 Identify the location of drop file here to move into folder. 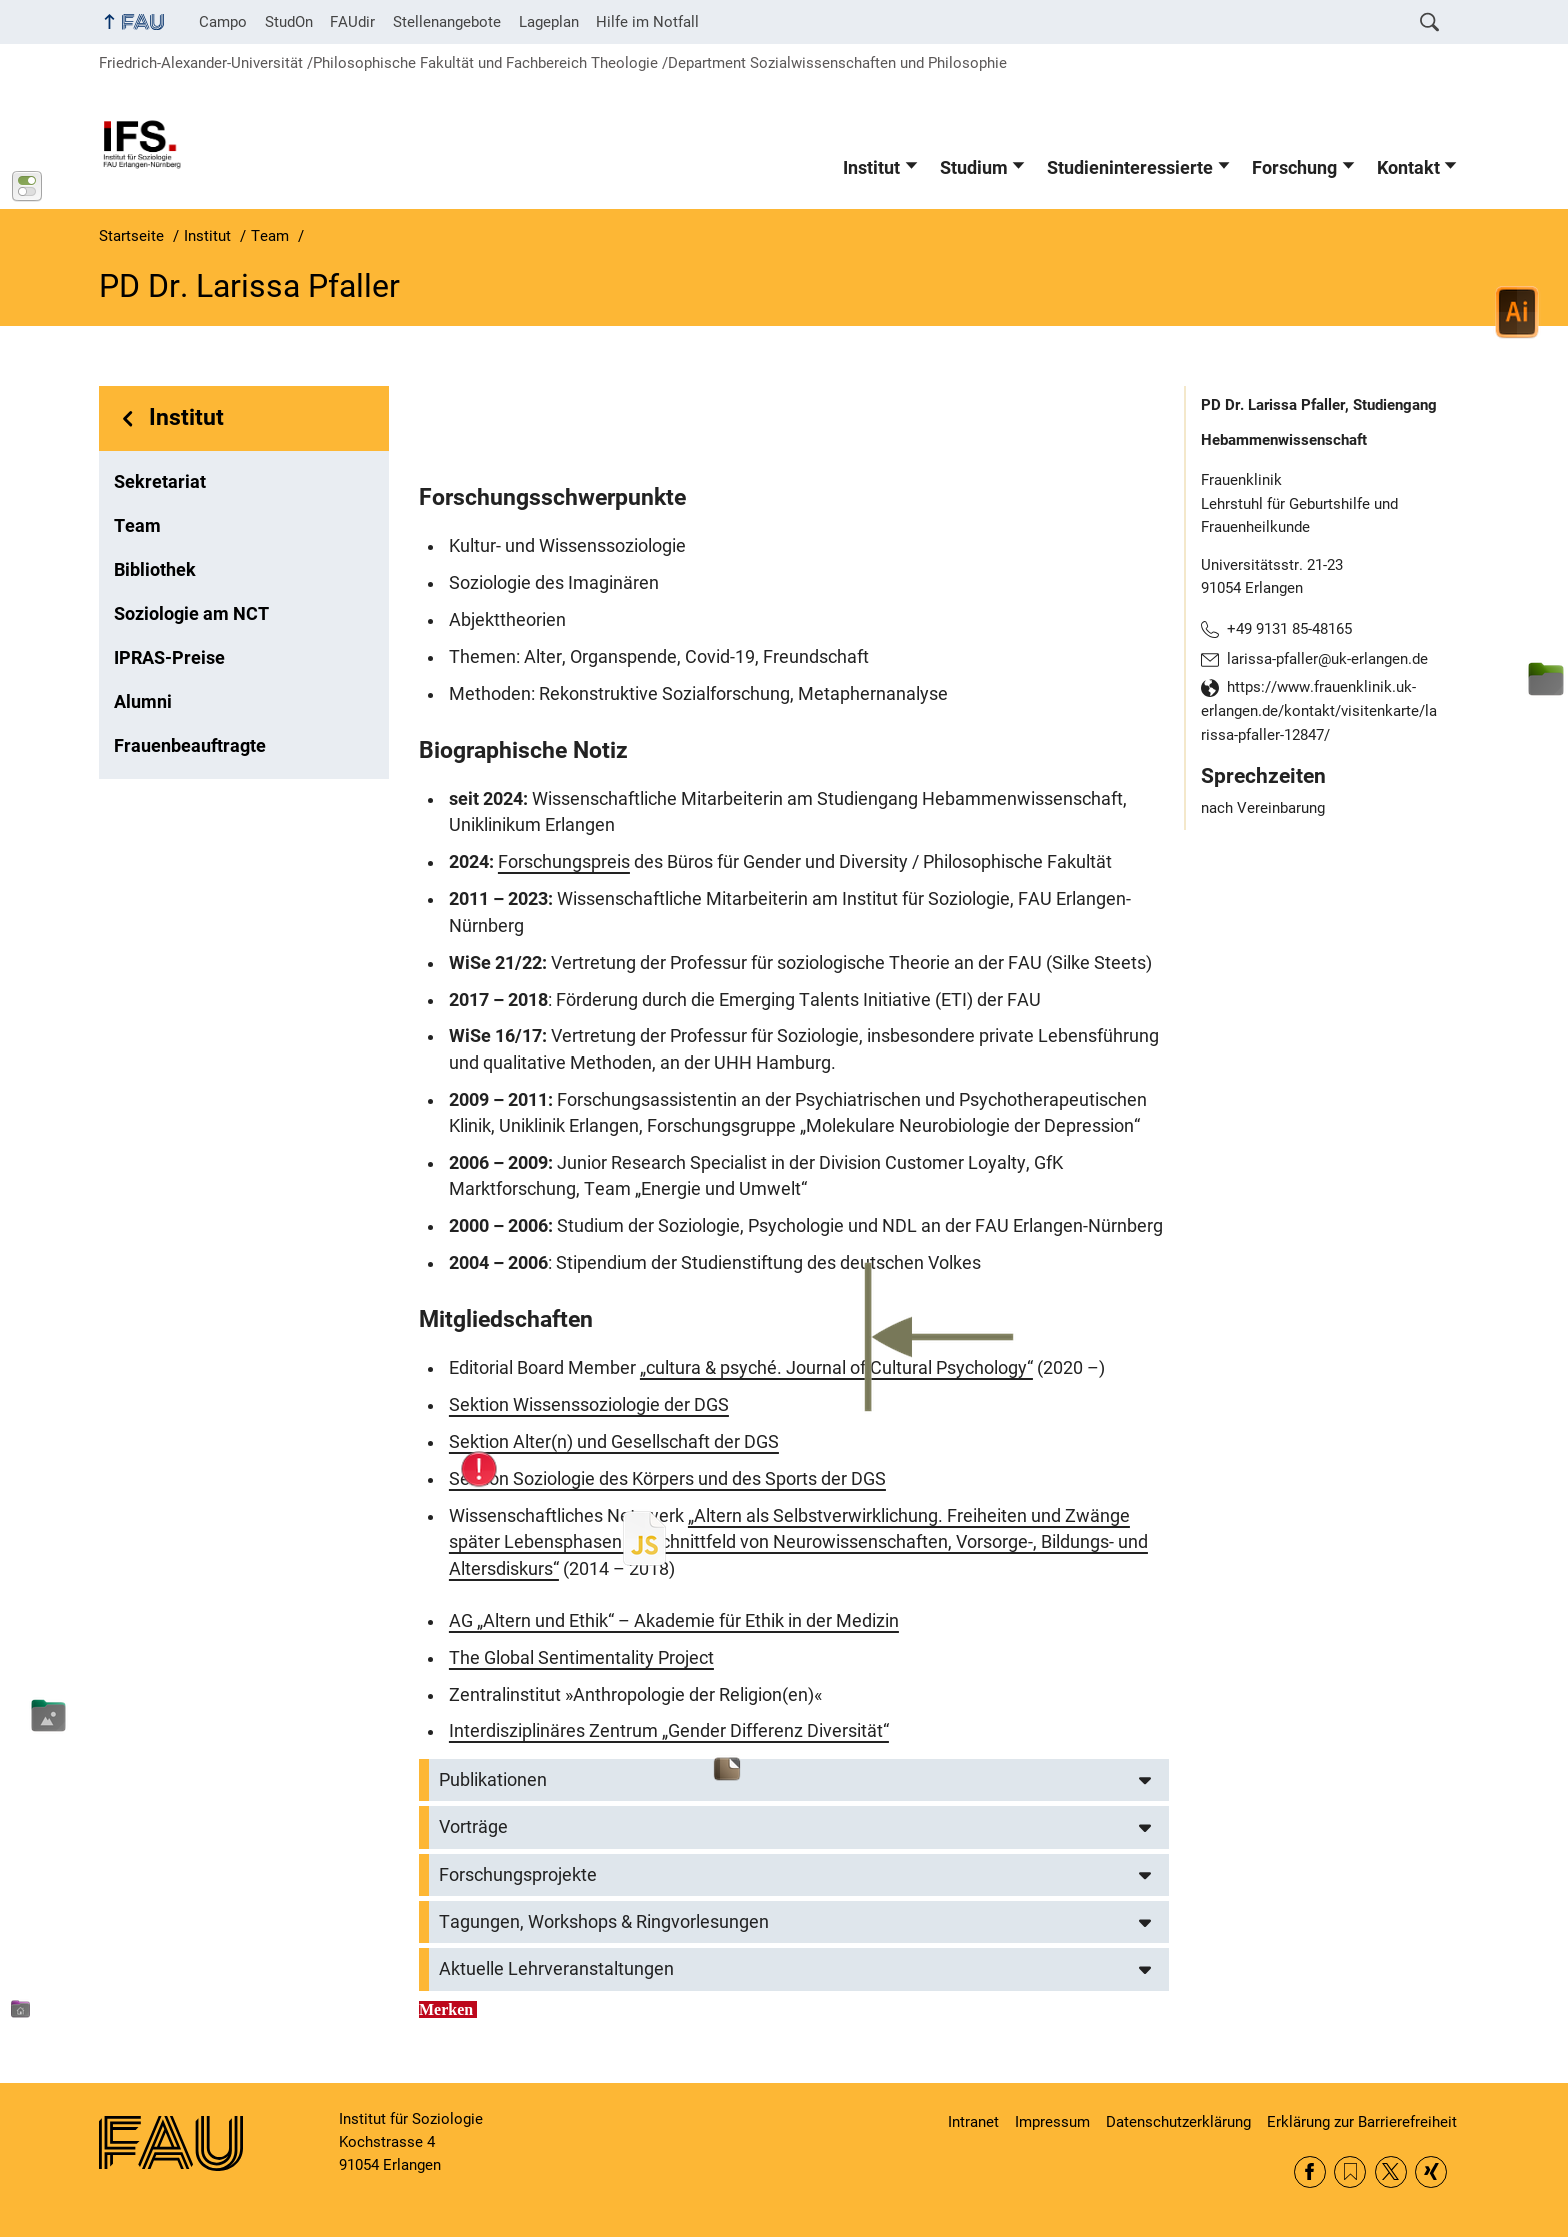
(1546, 679).